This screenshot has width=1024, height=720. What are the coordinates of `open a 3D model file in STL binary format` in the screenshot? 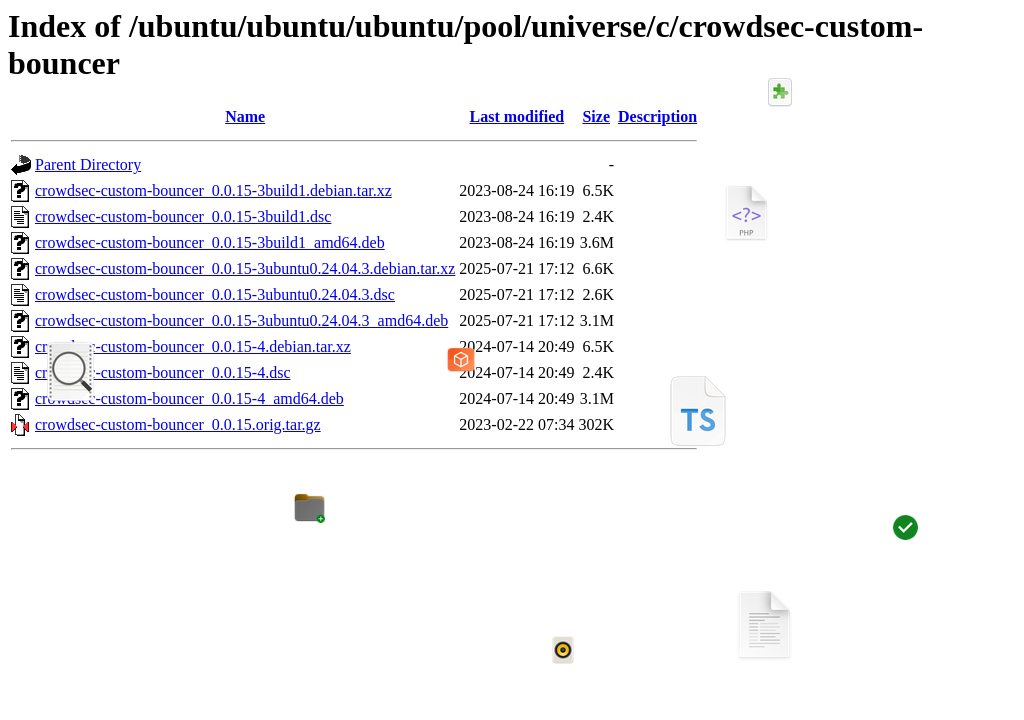 It's located at (461, 359).